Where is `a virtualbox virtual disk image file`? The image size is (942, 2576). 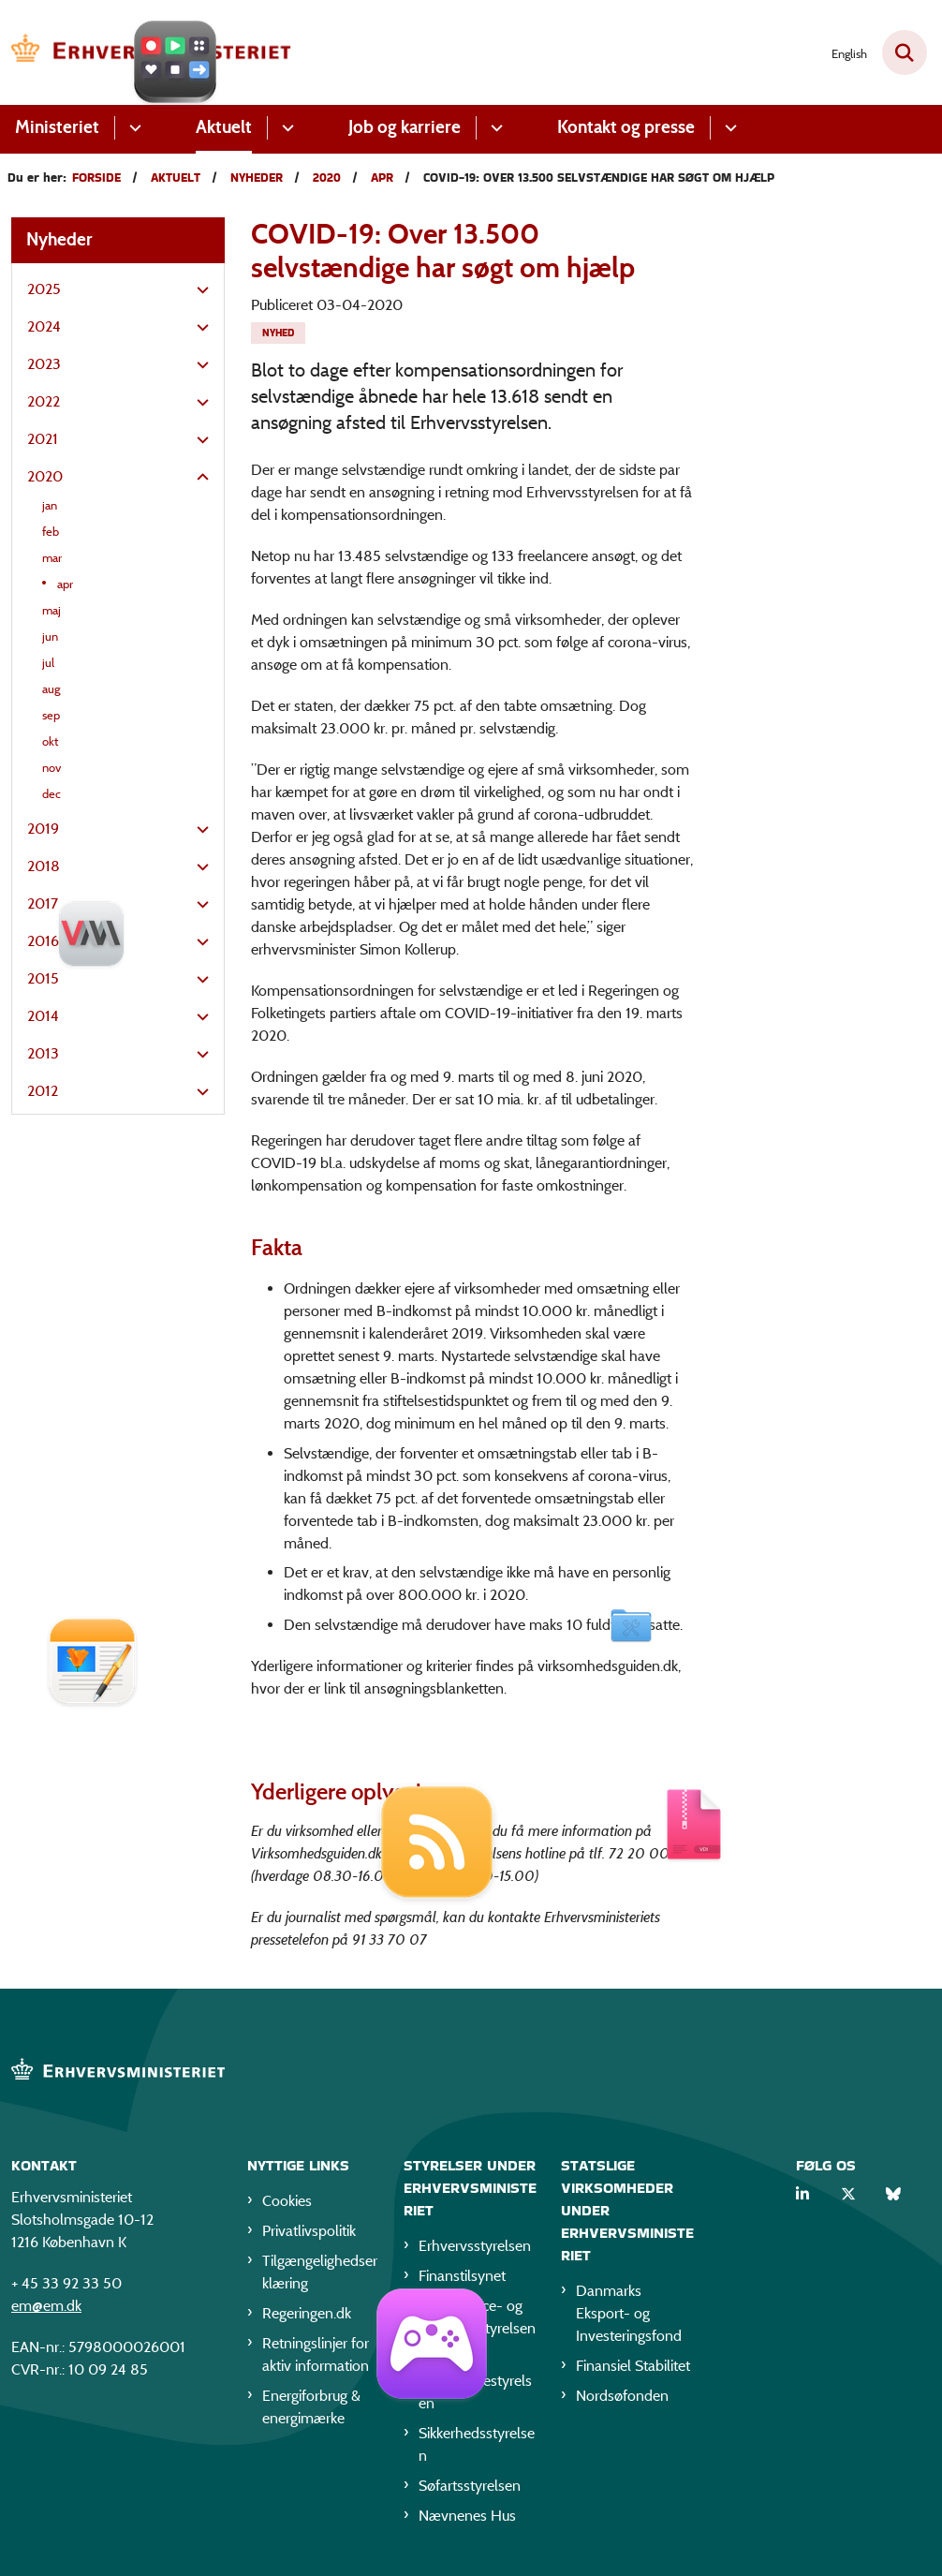
a virtualbox virtual disk image file is located at coordinates (694, 1826).